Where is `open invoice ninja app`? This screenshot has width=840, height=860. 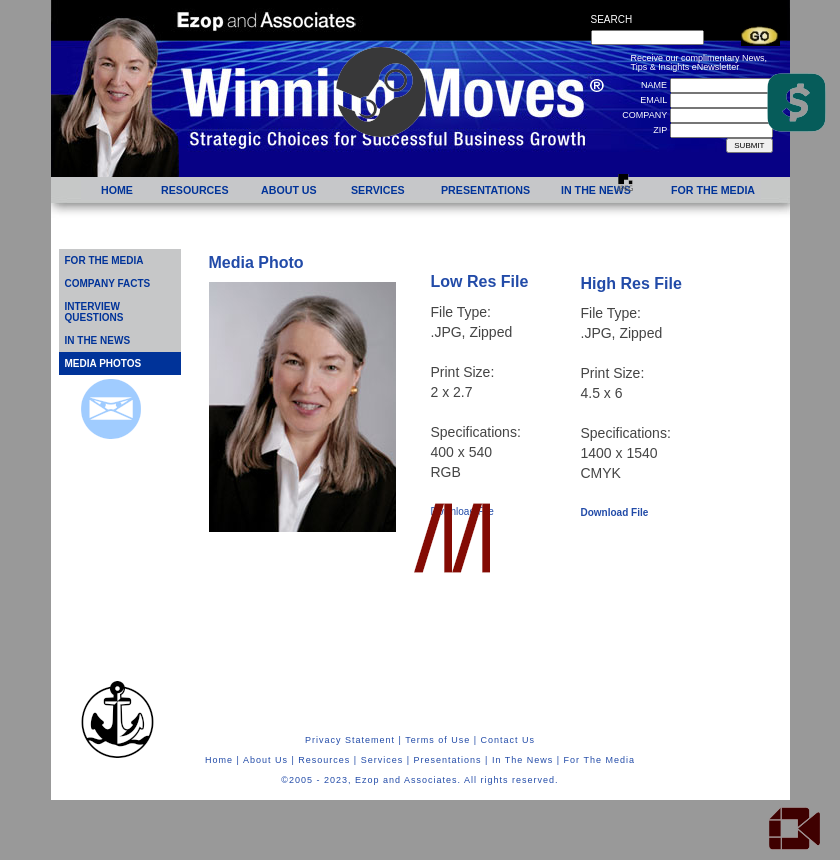
open invoice ninja app is located at coordinates (111, 409).